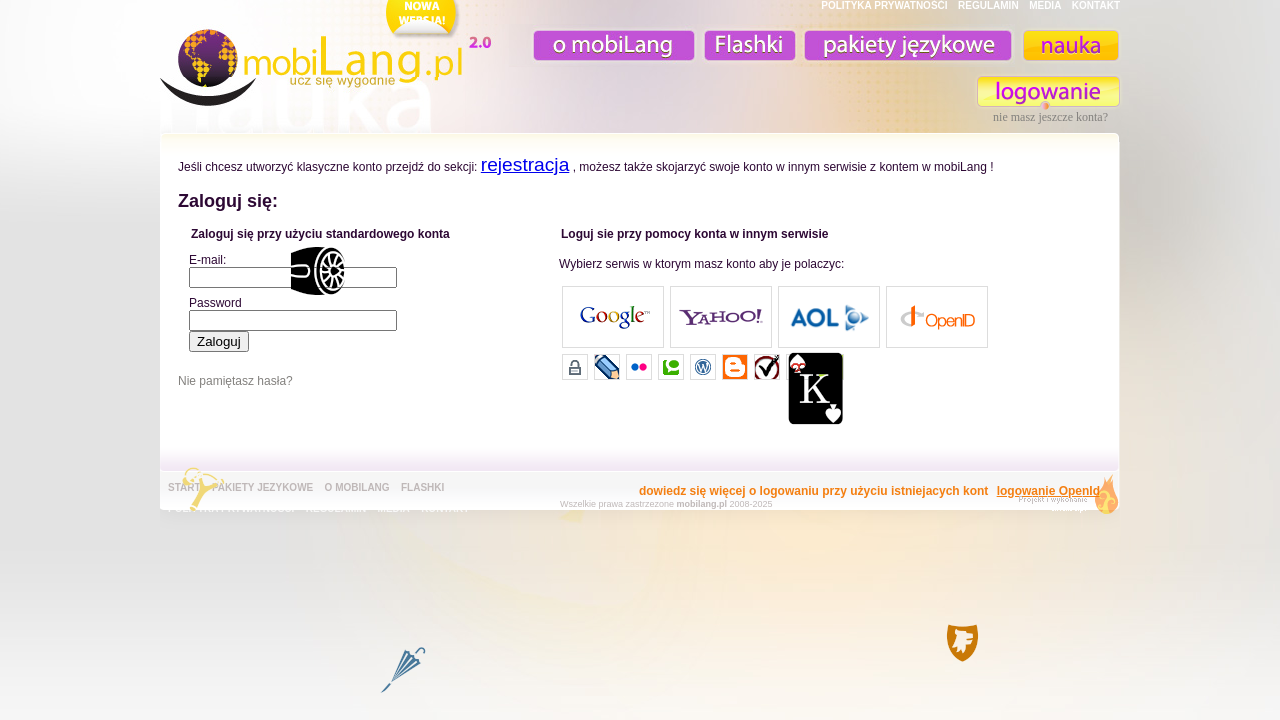 The width and height of the screenshot is (1280, 720). I want to click on access turbine or engine controls, so click(318, 271).